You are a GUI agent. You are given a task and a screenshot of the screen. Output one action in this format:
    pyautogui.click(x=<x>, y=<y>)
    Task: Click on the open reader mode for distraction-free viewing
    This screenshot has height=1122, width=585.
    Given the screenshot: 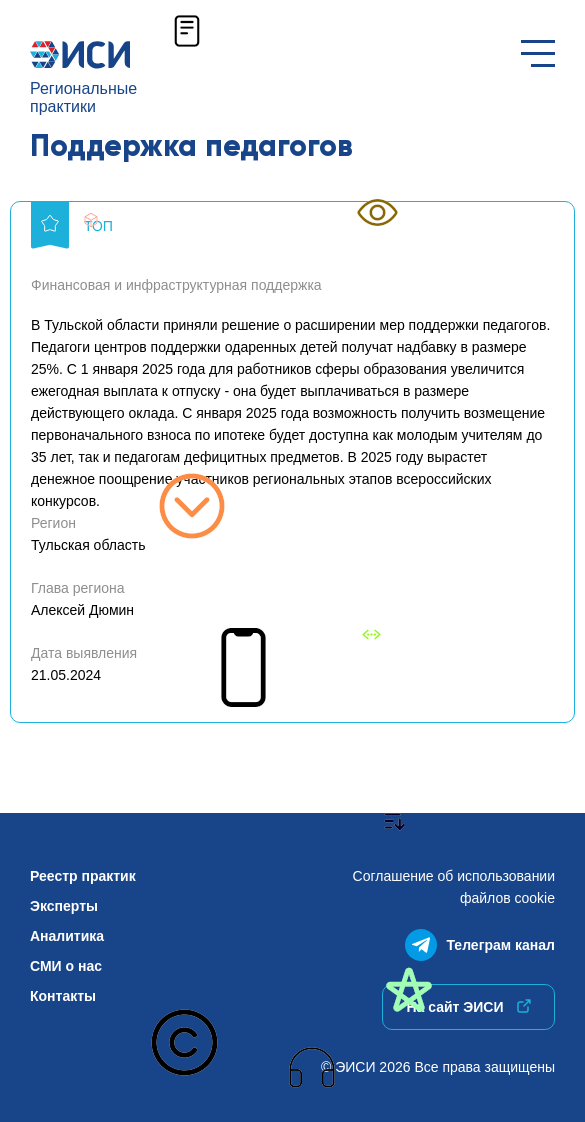 What is the action you would take?
    pyautogui.click(x=187, y=31)
    